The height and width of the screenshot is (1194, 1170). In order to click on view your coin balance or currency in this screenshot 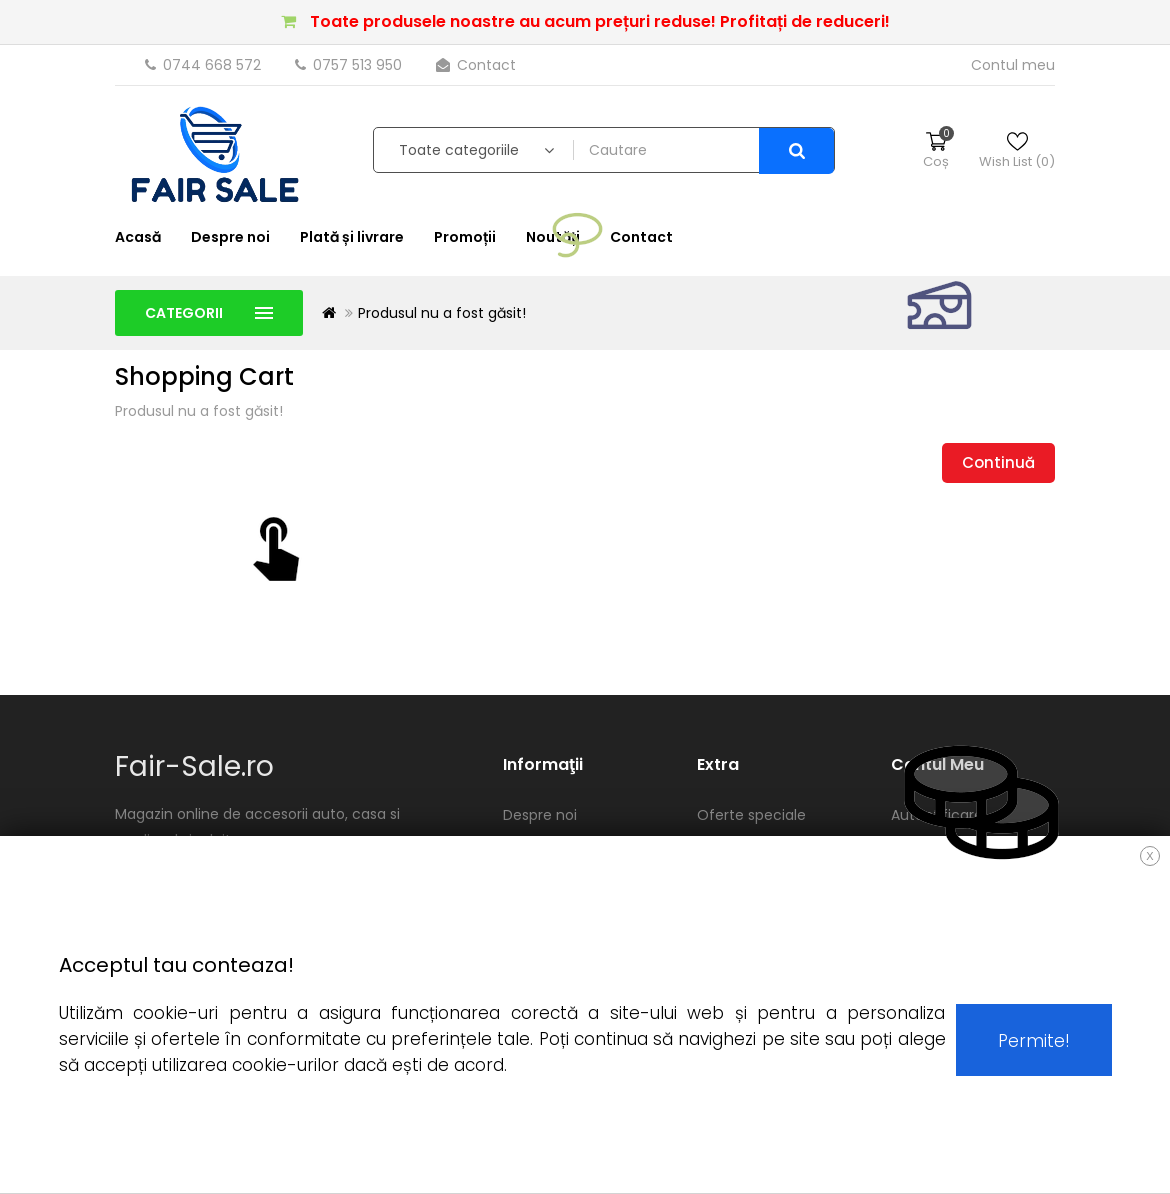, I will do `click(981, 802)`.